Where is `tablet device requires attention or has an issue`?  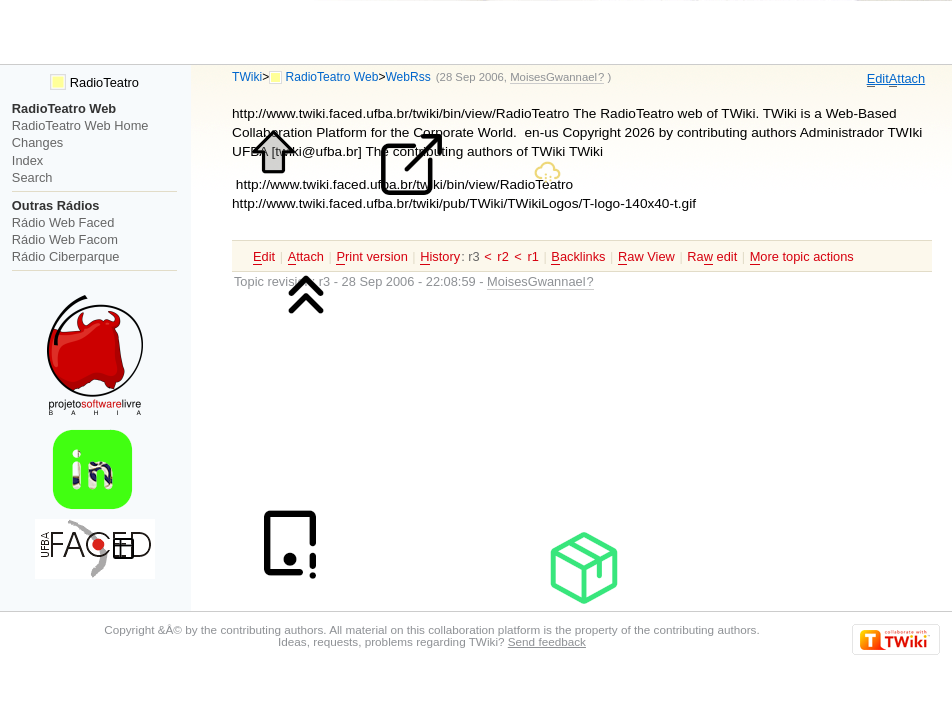 tablet device requires attention or has an issue is located at coordinates (290, 543).